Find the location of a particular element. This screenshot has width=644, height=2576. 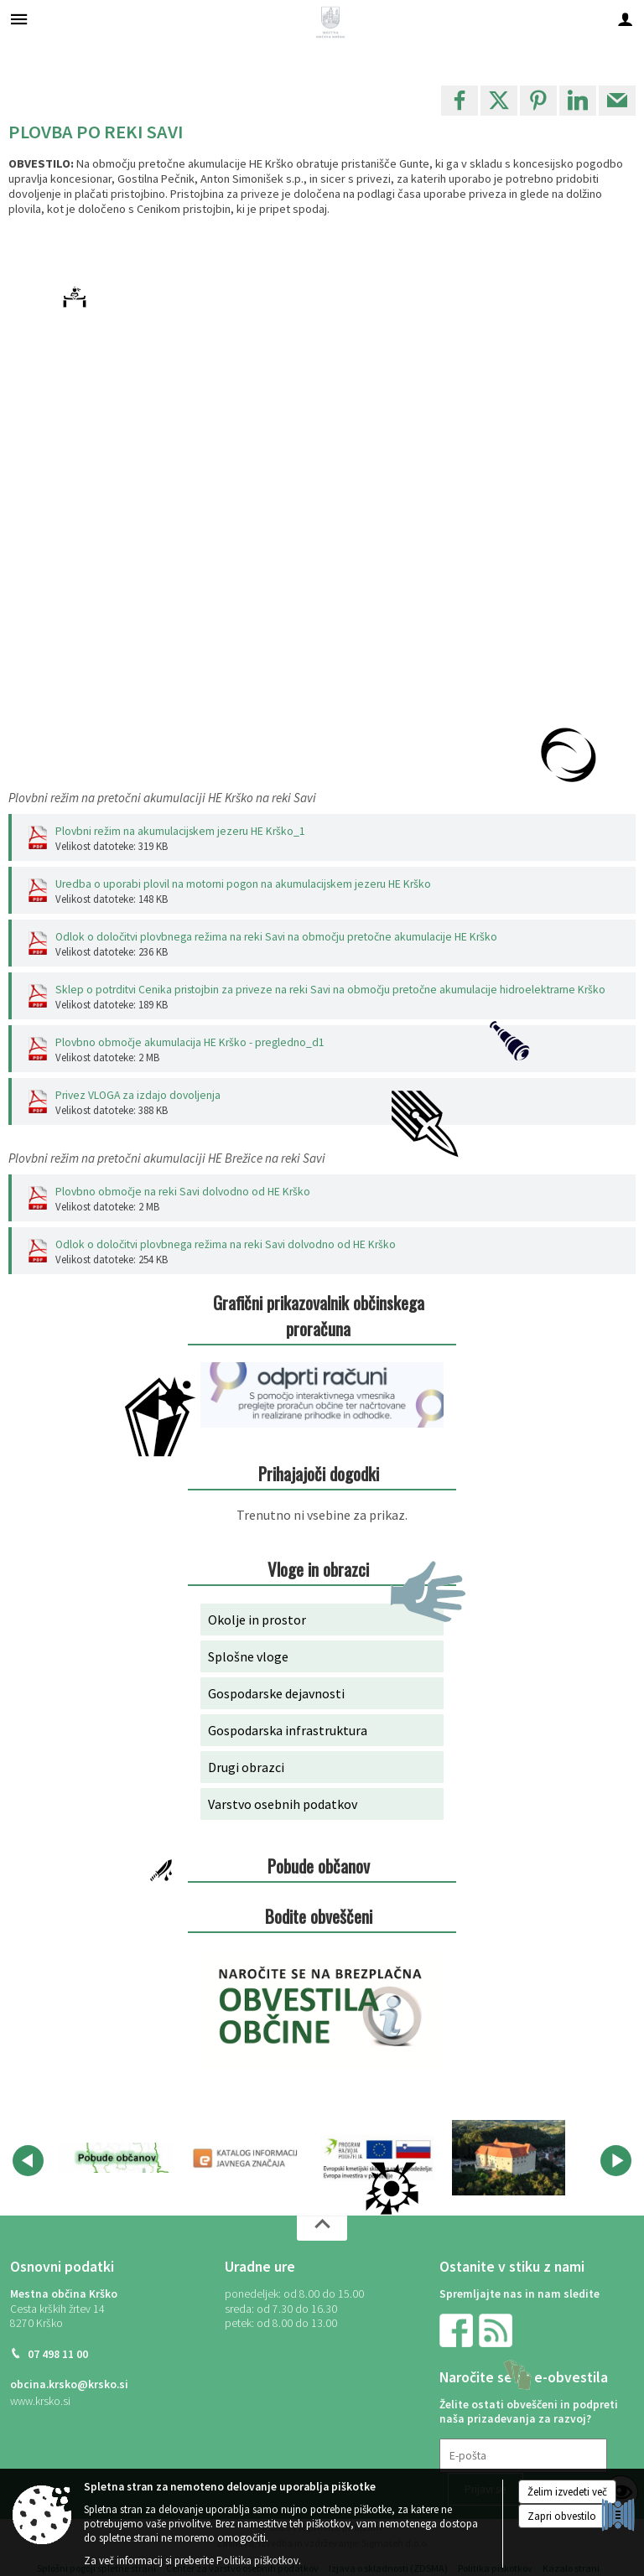

flexibility or stretching exercise option is located at coordinates (75, 296).